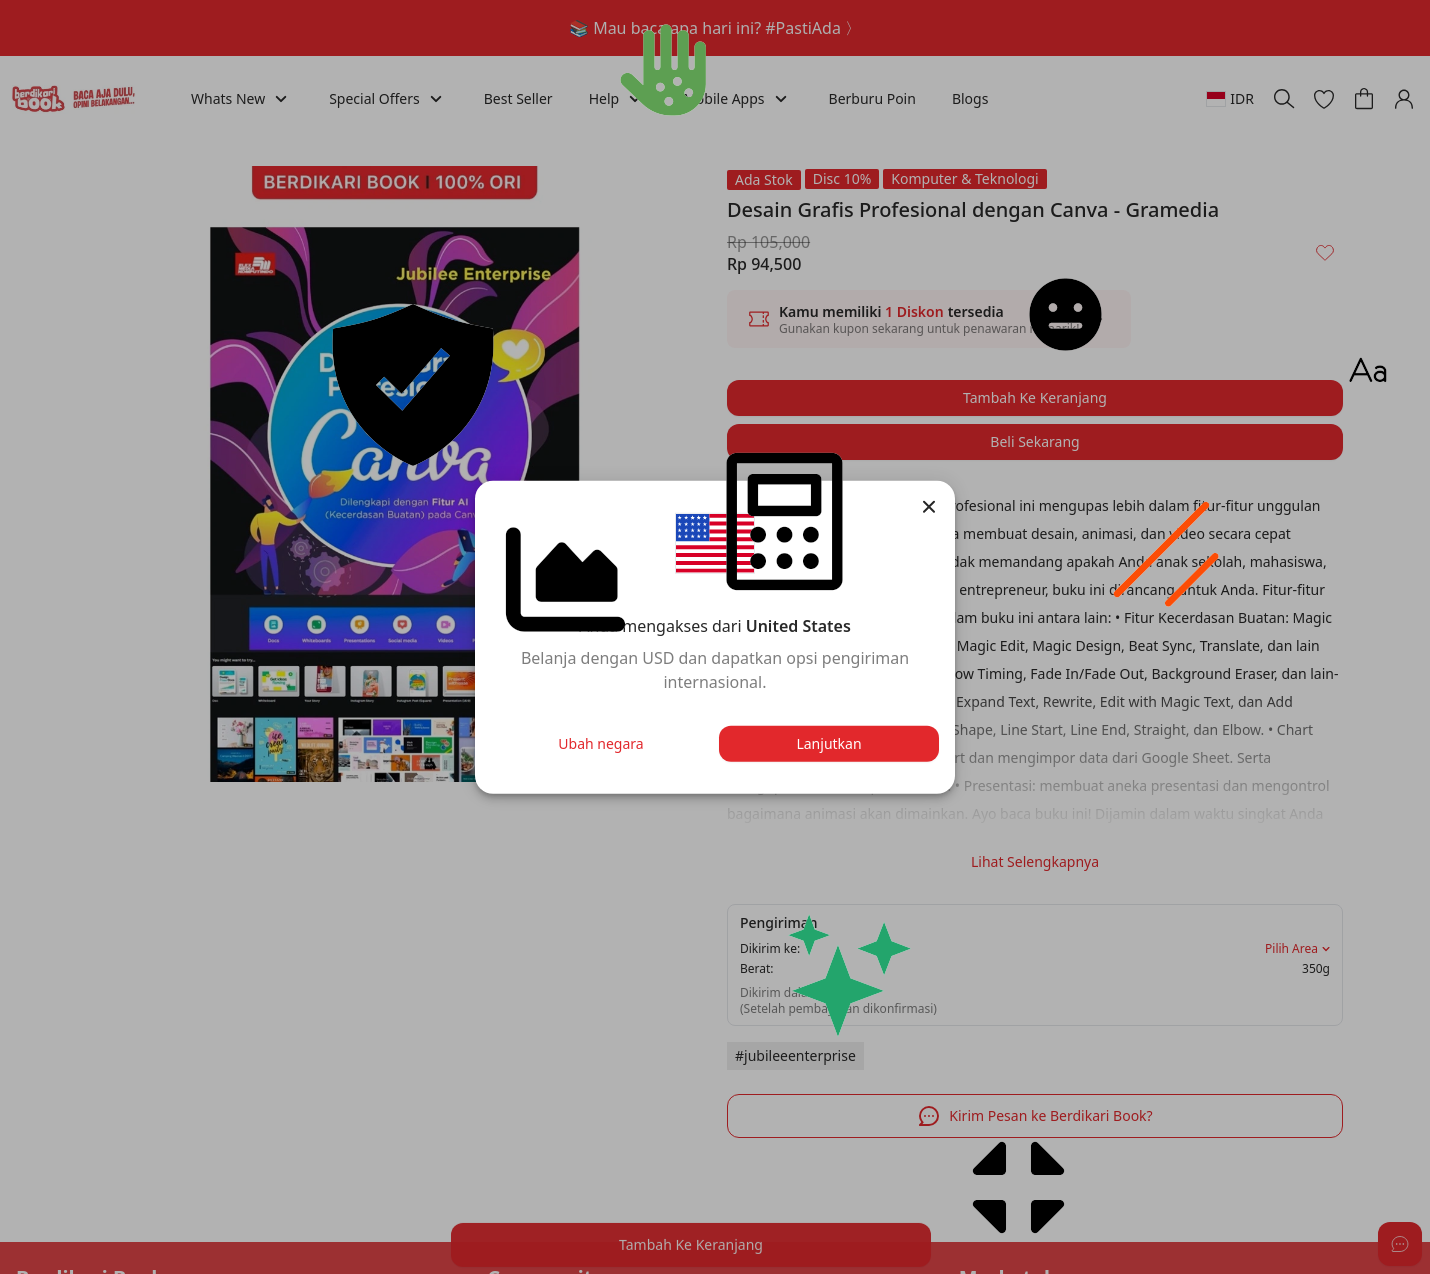  Describe the element at coordinates (1018, 1187) in the screenshot. I see `exit fullscreen mode` at that location.